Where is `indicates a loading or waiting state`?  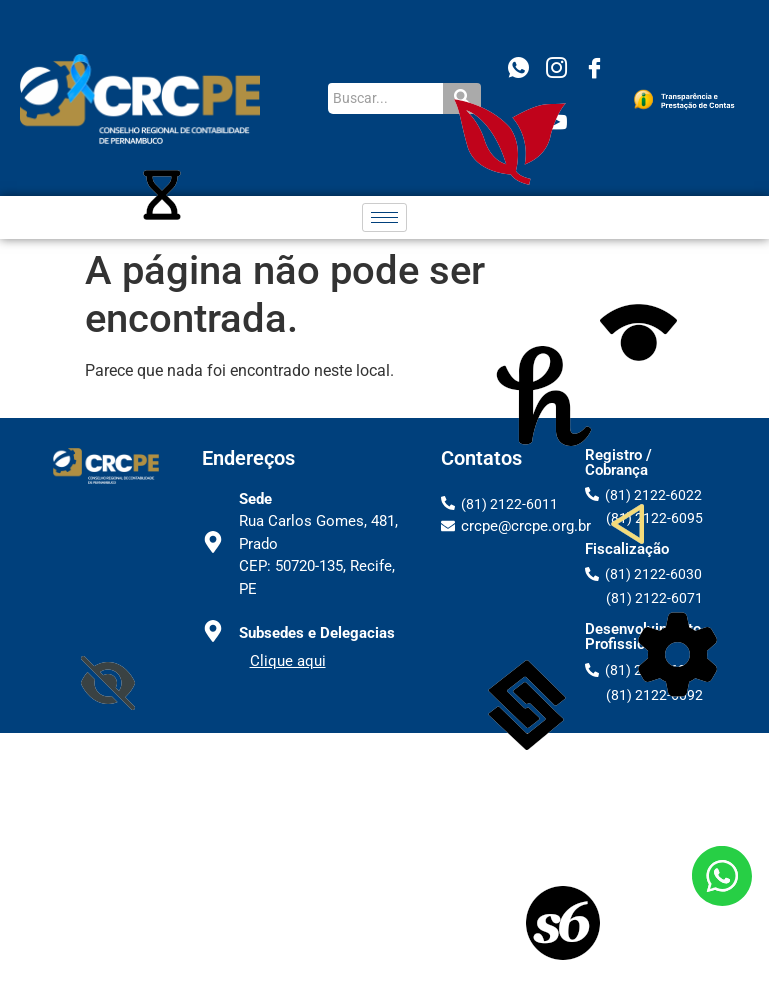 indicates a loading or waiting state is located at coordinates (162, 195).